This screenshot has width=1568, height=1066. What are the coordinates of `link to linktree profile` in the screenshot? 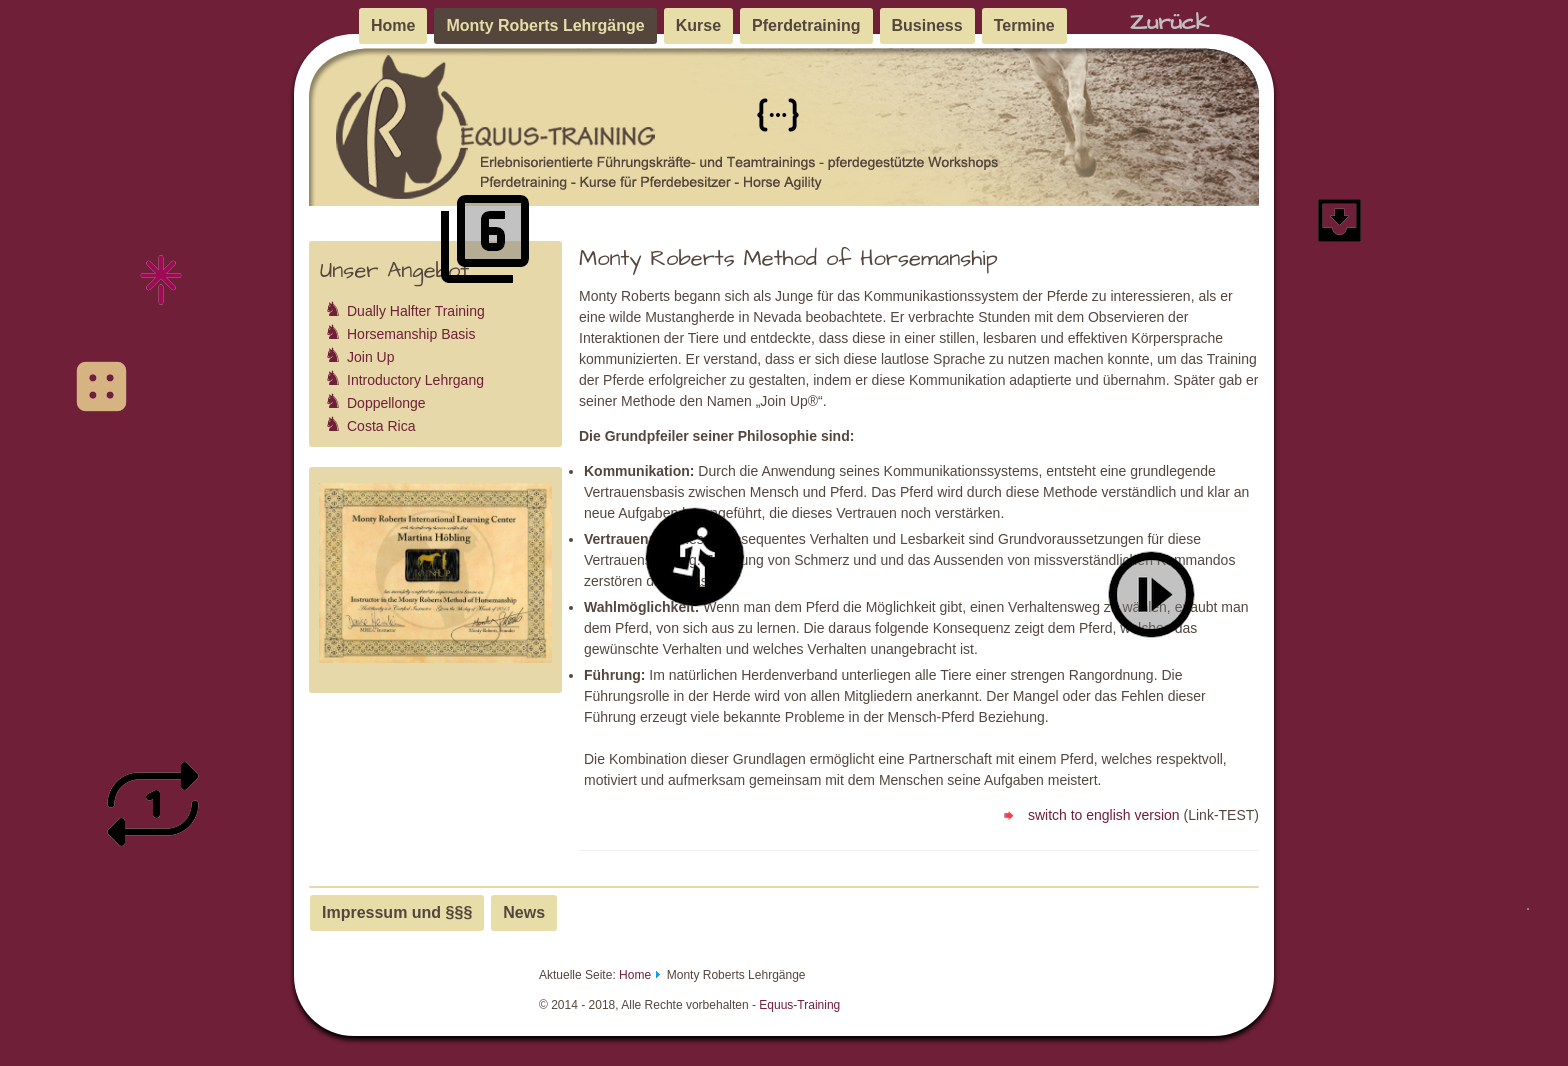 It's located at (161, 280).